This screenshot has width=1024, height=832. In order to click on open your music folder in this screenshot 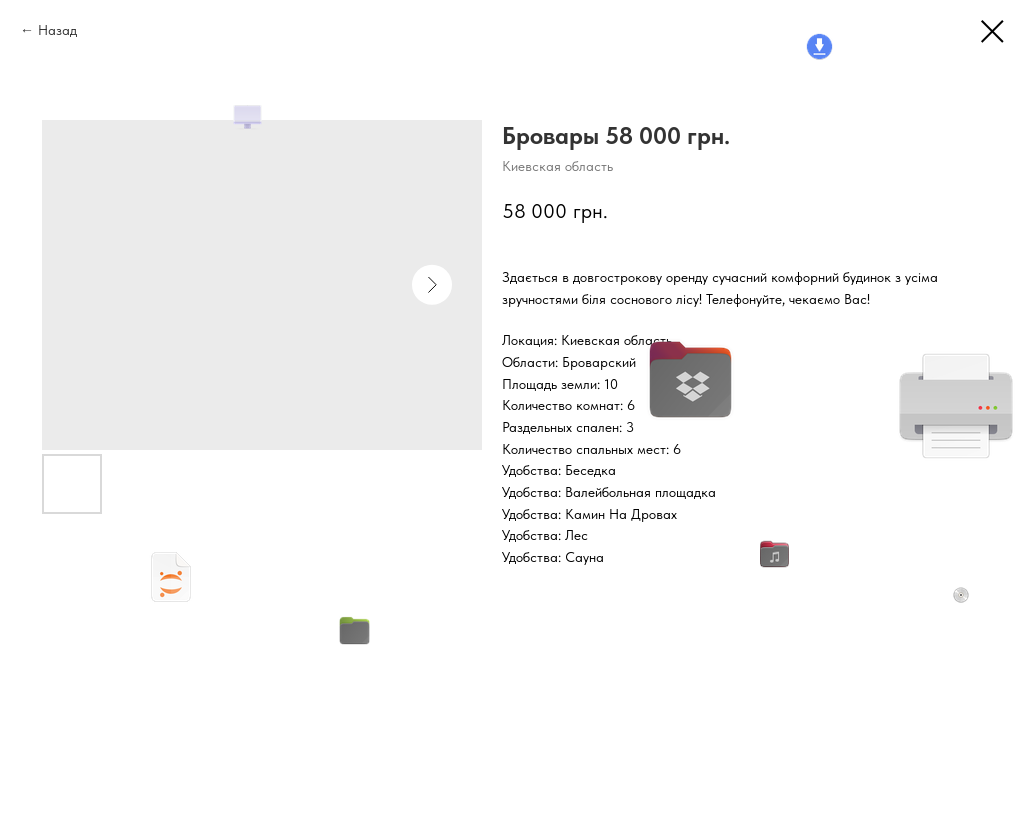, I will do `click(774, 553)`.